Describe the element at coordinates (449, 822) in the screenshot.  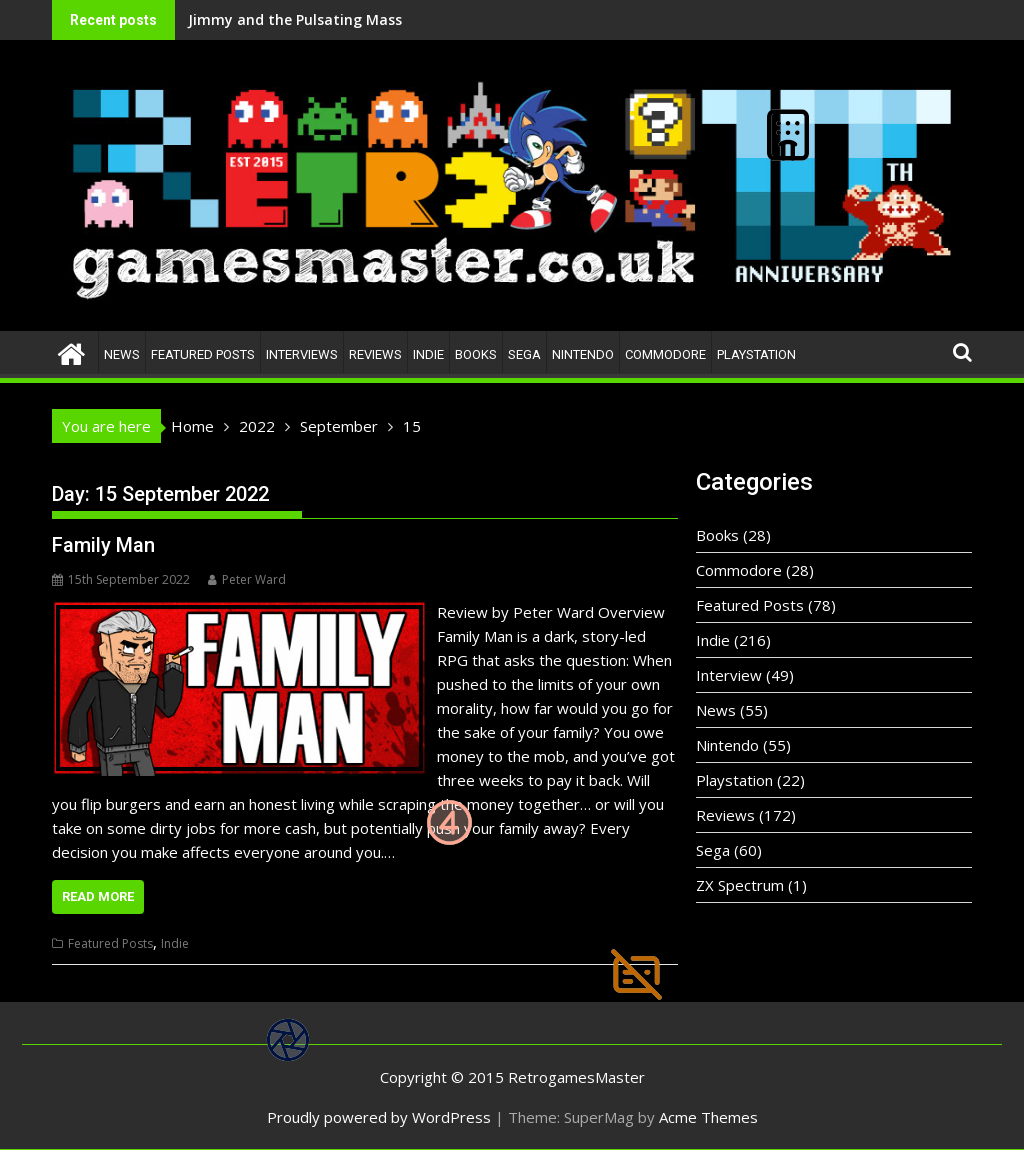
I see `indicates step four in a multi-step process` at that location.